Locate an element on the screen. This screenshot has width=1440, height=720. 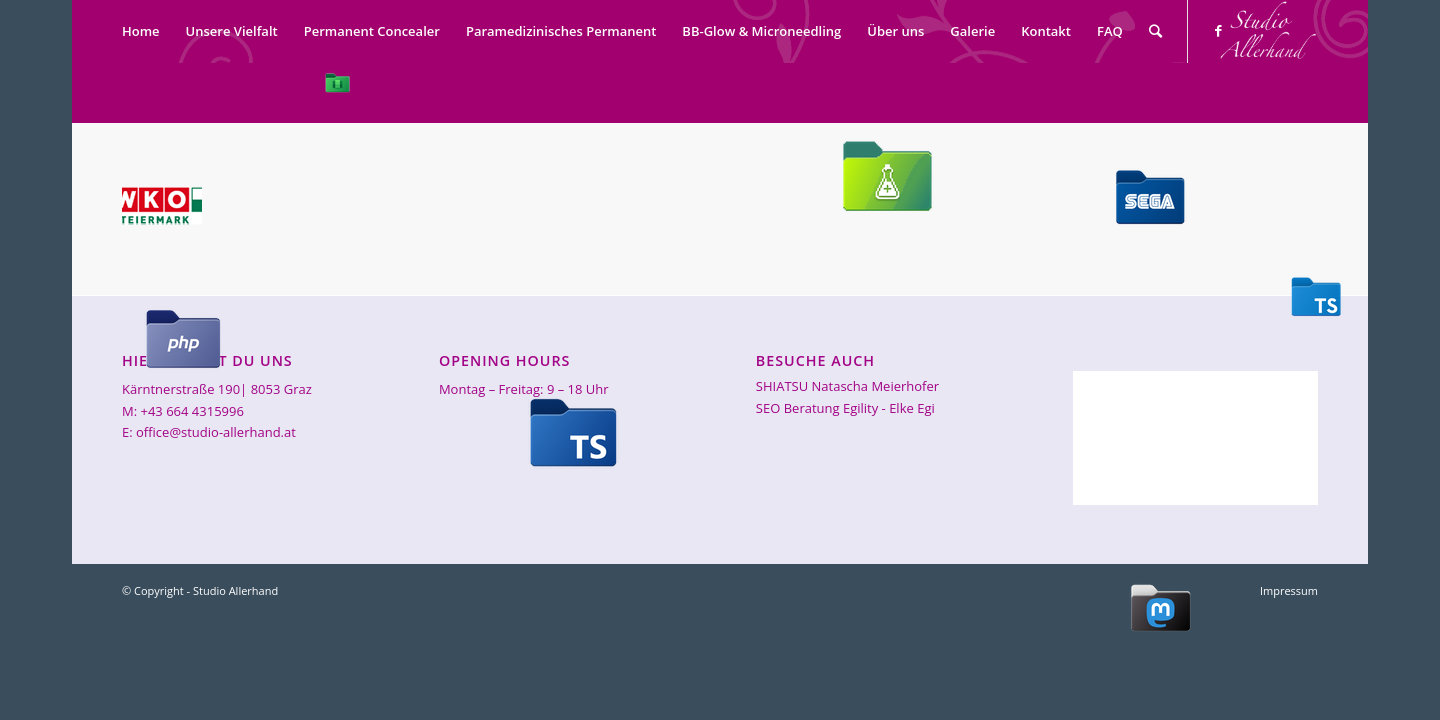
open folder containing sega games or files is located at coordinates (1150, 199).